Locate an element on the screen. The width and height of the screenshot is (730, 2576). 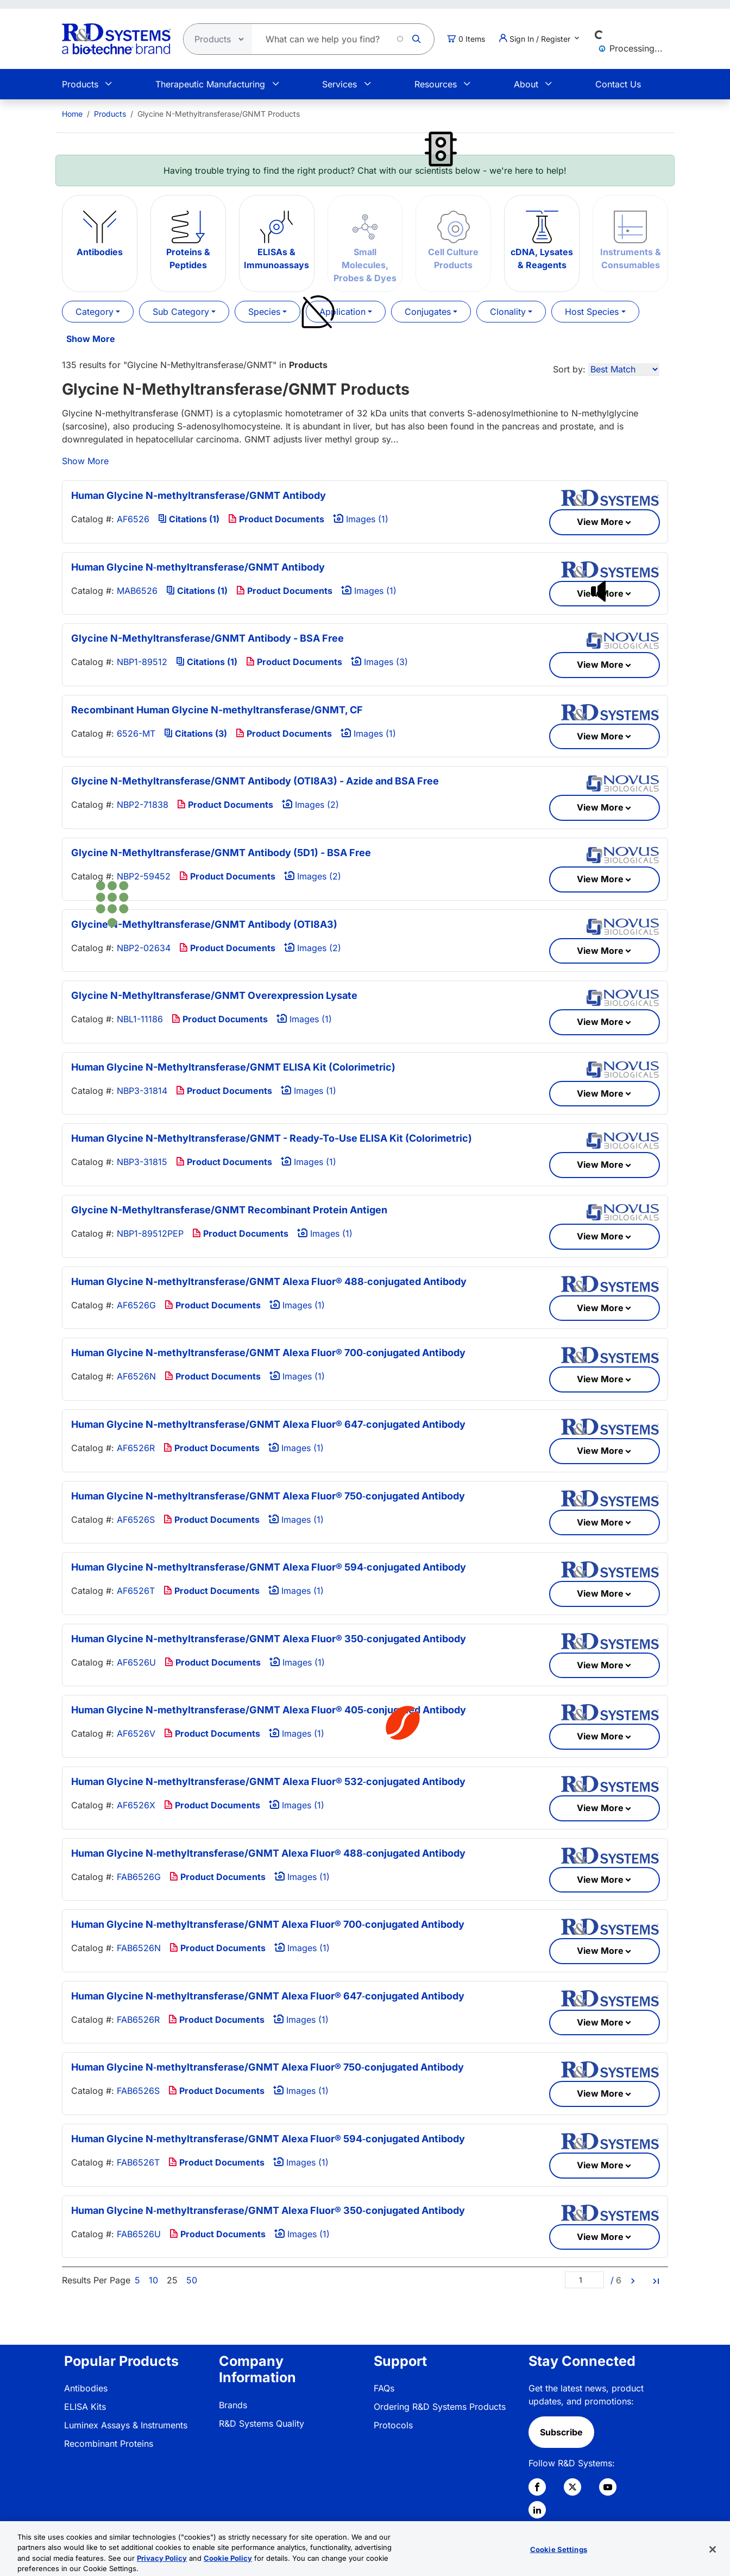
speaker with no volume output is located at coordinates (602, 591).